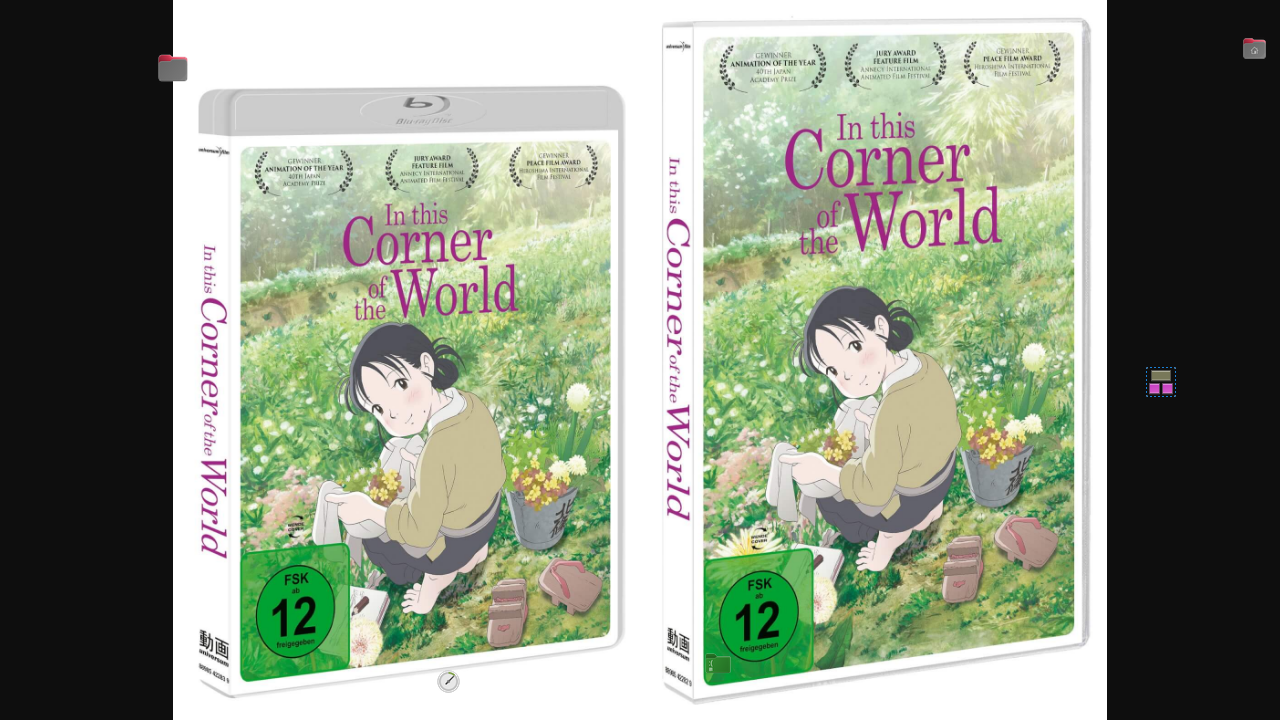  Describe the element at coordinates (1254, 48) in the screenshot. I see `access your home folder` at that location.